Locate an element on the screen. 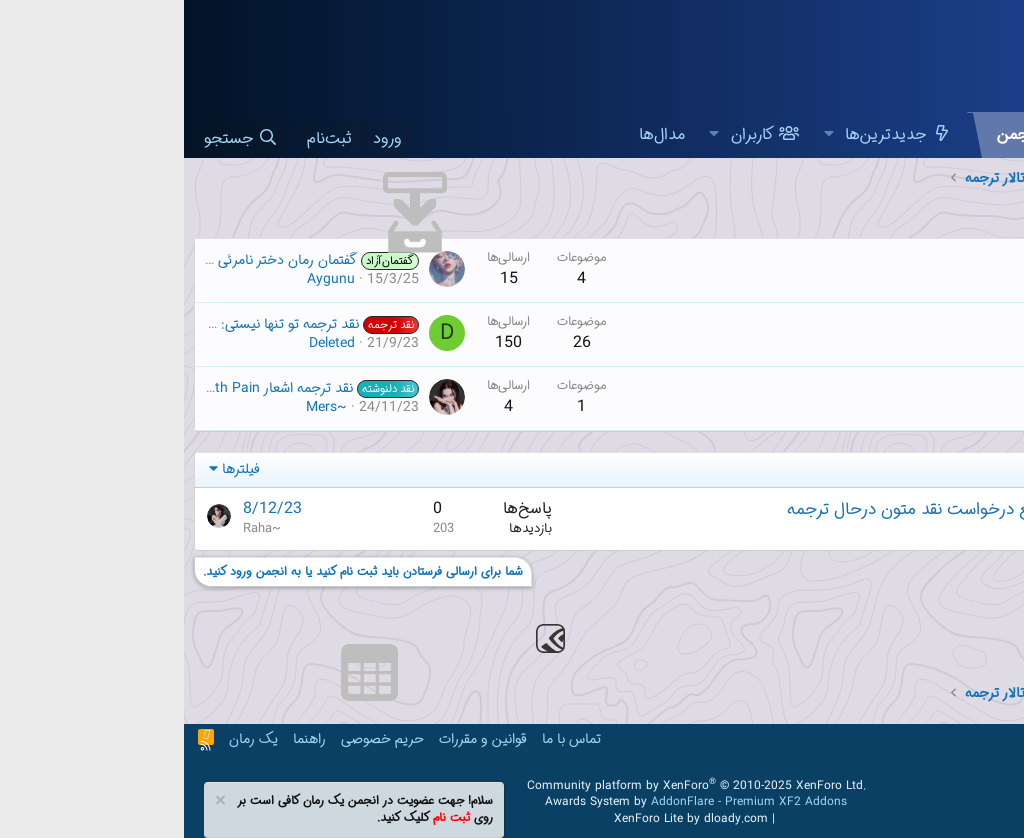 The height and width of the screenshot is (838, 1024). indicates a calendar file type is located at coordinates (371, 674).